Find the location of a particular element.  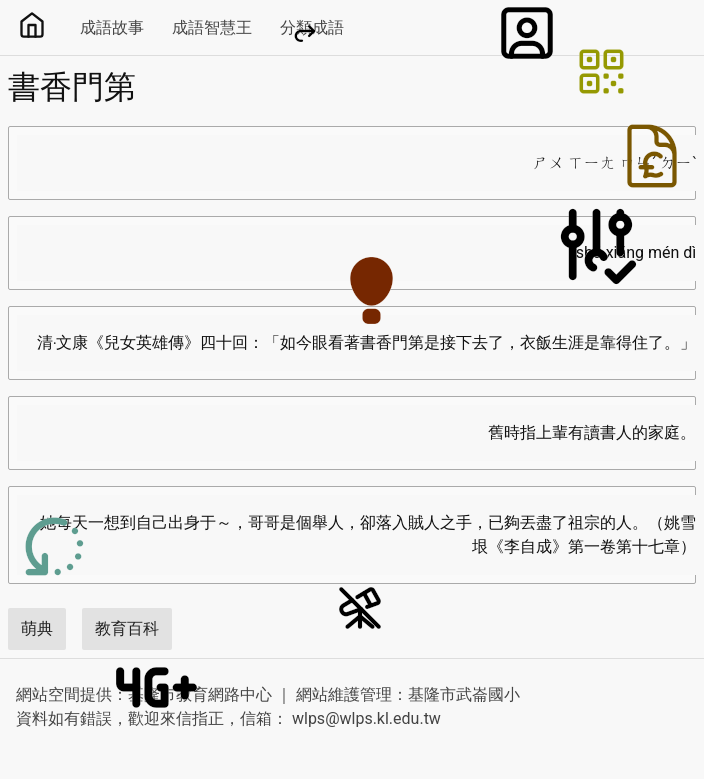

view financial document in pounds is located at coordinates (652, 156).